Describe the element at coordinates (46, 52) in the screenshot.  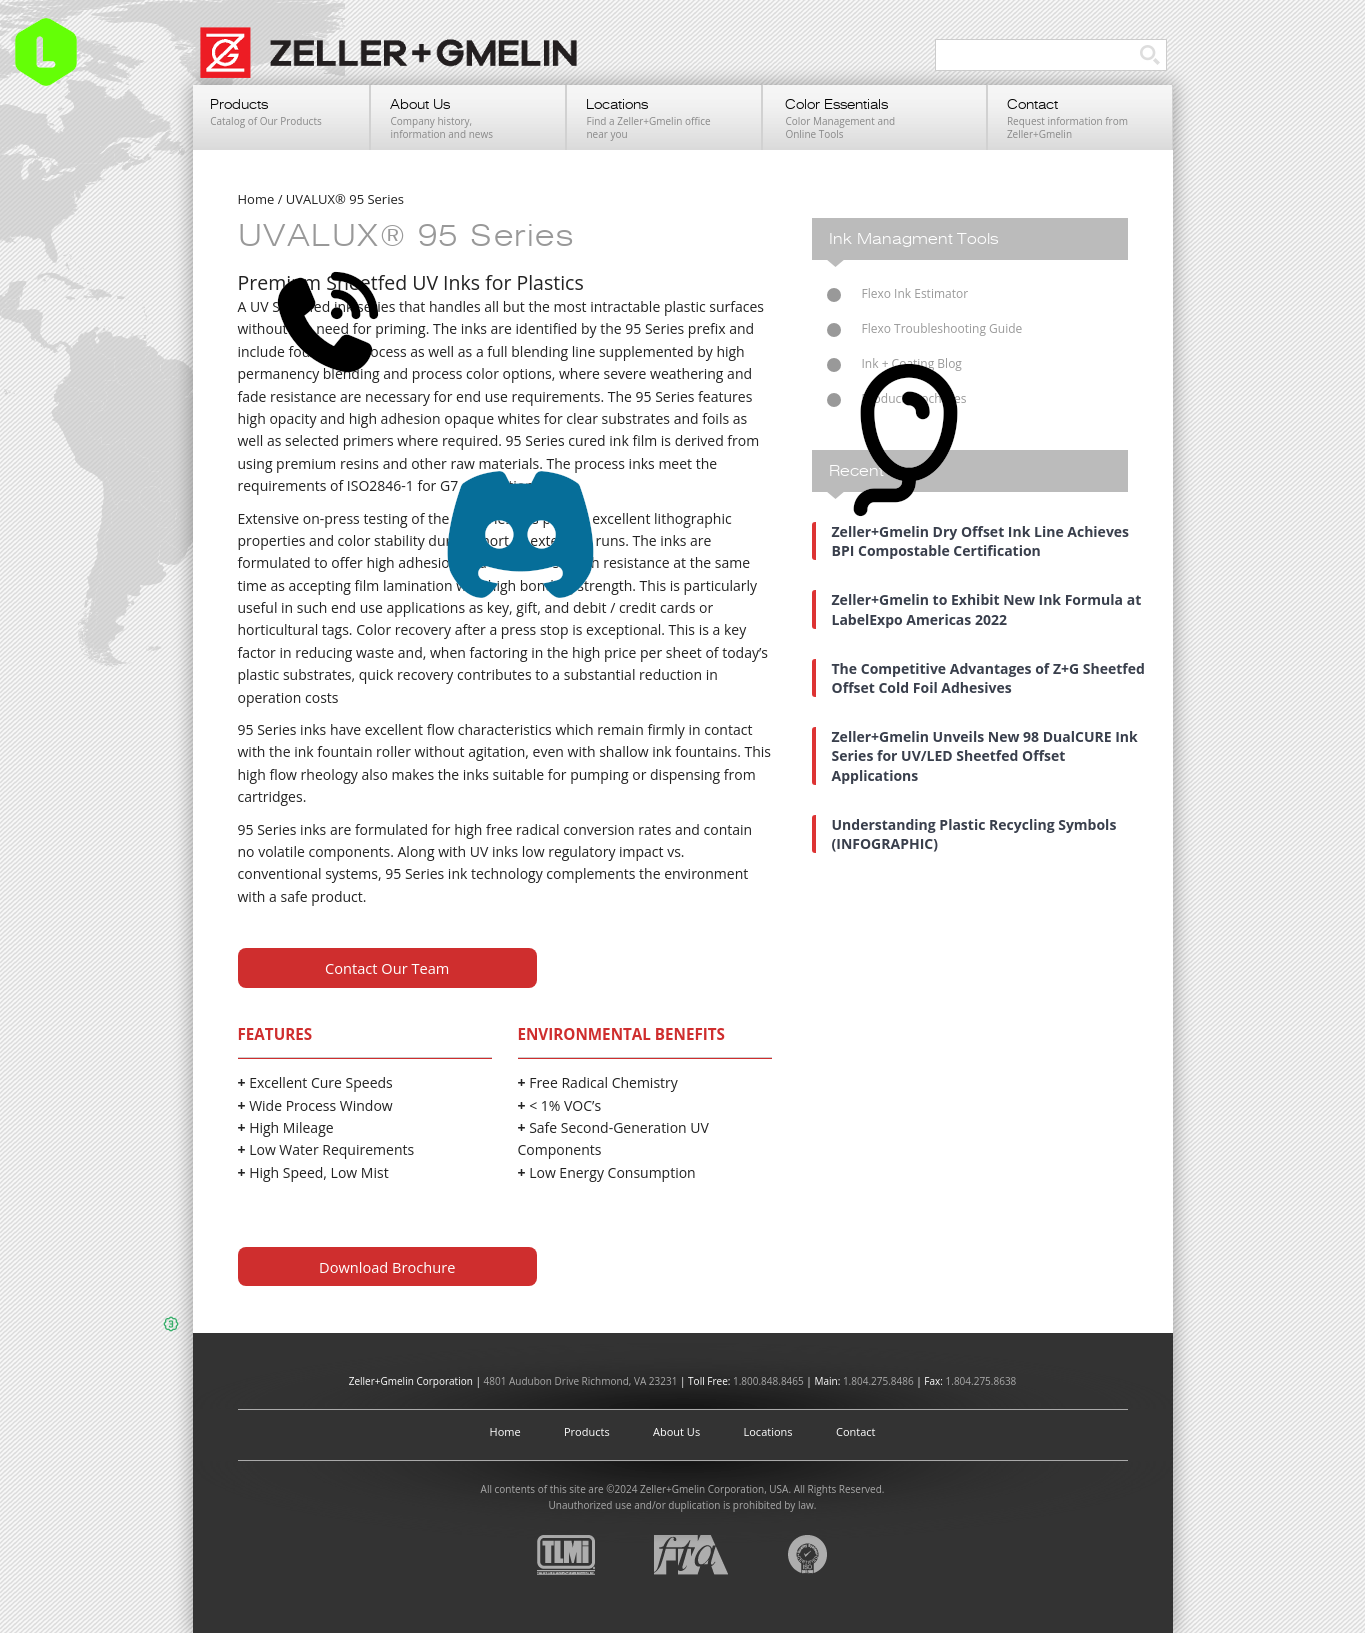
I see `indicates a category or item labeled "L"` at that location.